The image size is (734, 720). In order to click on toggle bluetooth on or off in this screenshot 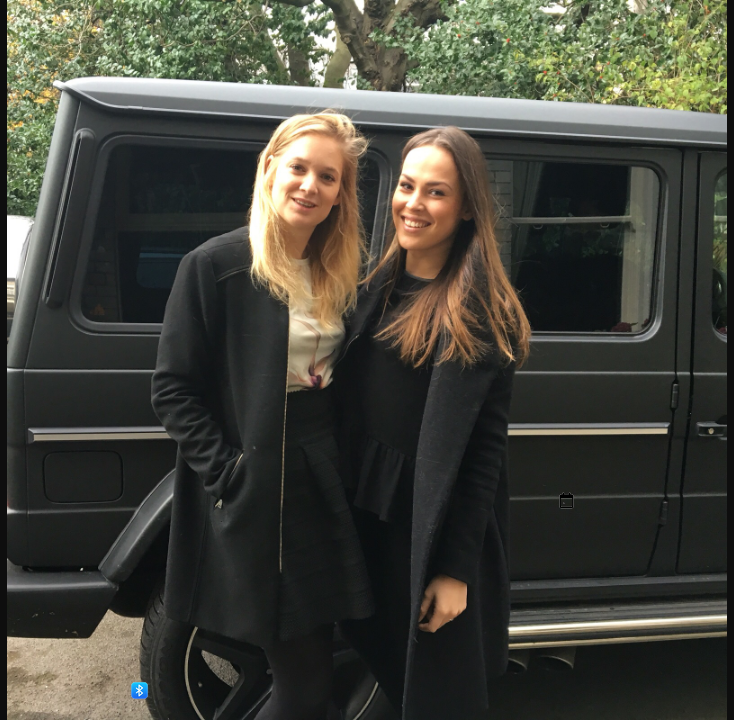, I will do `click(139, 690)`.